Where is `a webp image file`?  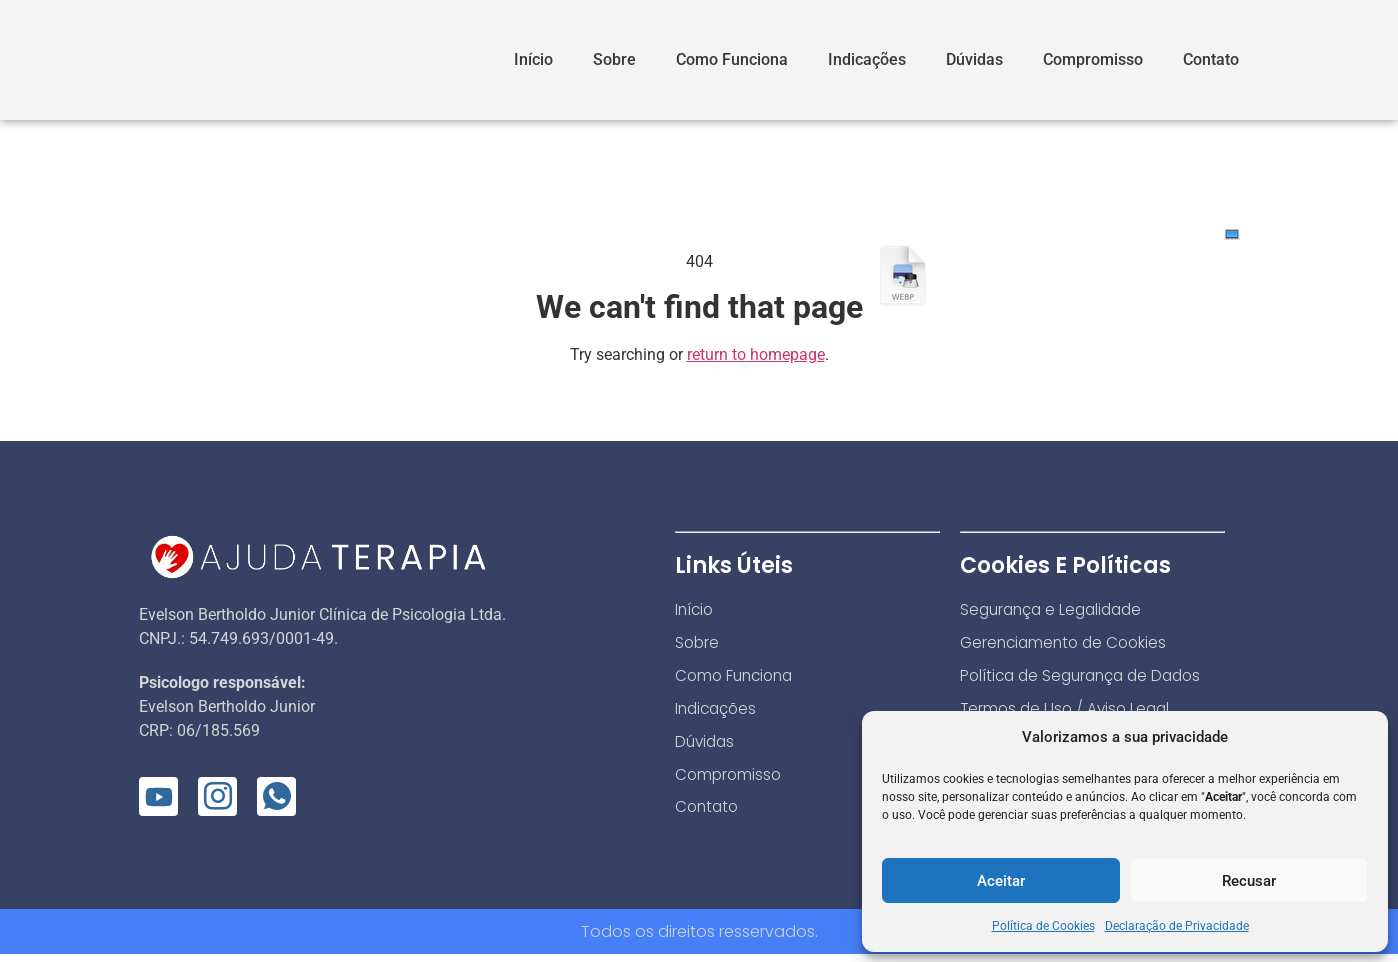 a webp image file is located at coordinates (903, 276).